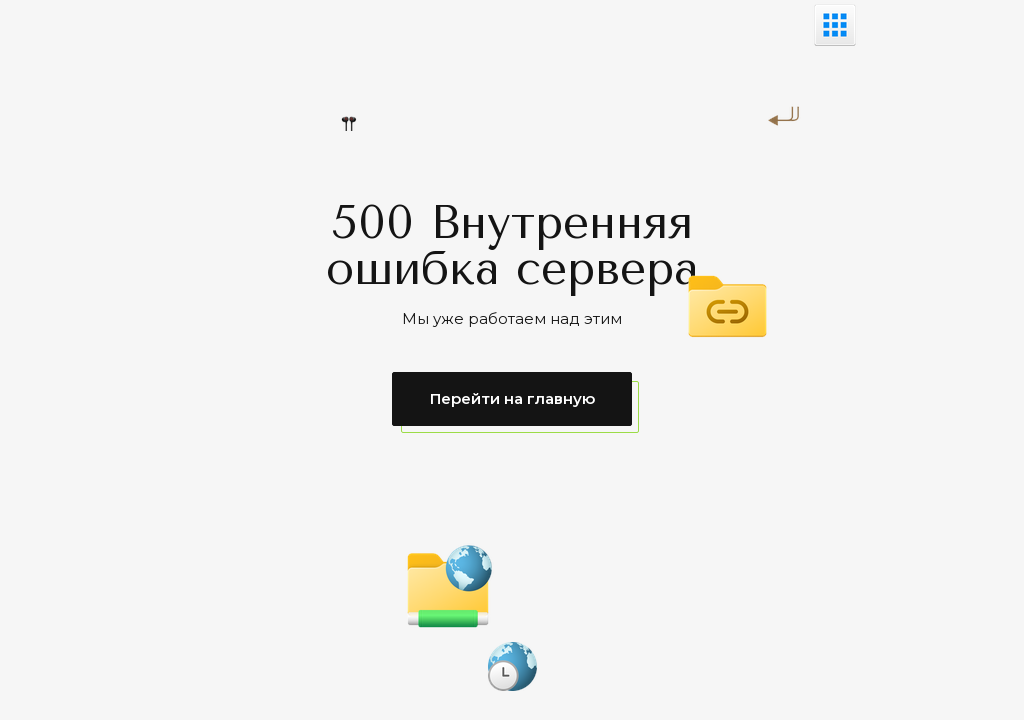 The image size is (1024, 720). Describe the element at coordinates (512, 666) in the screenshot. I see `view world clock or time zones` at that location.